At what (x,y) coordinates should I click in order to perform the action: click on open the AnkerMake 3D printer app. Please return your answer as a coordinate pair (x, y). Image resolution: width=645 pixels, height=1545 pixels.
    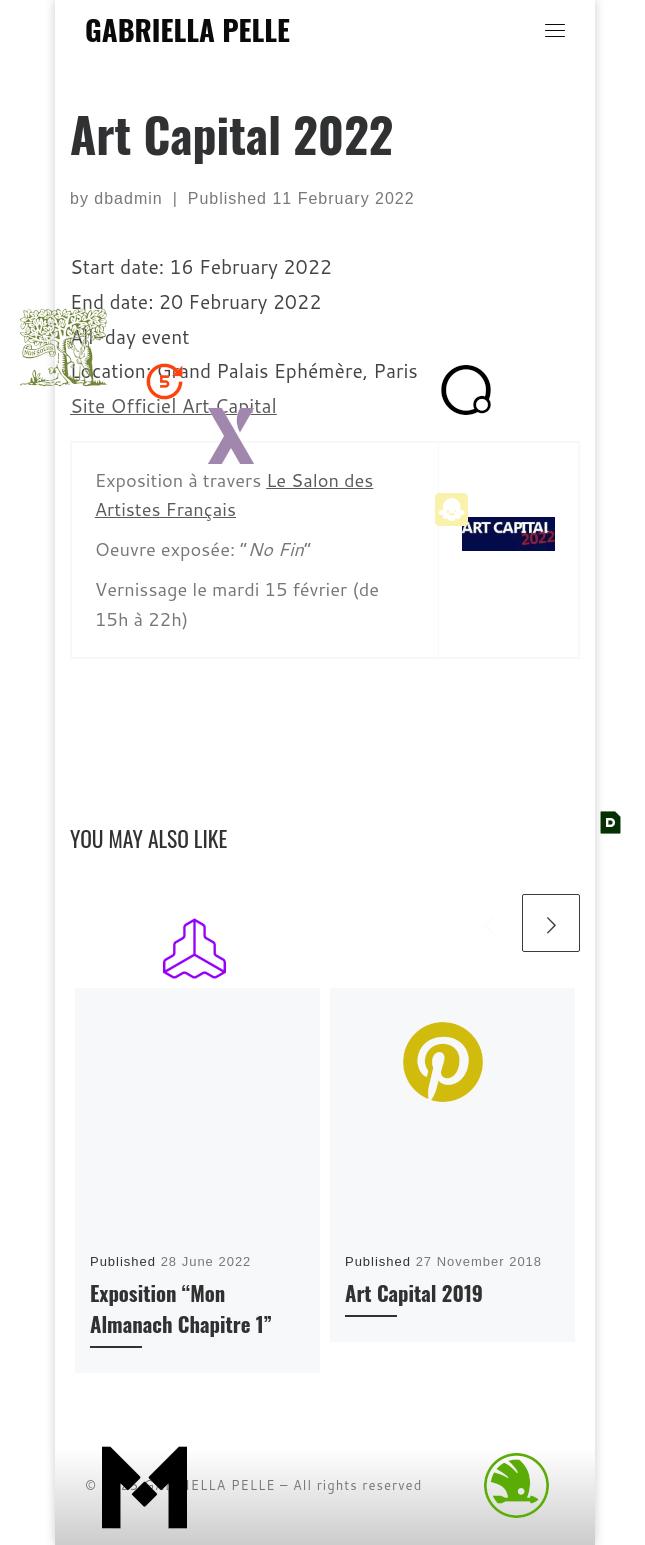
    Looking at the image, I should click on (144, 1487).